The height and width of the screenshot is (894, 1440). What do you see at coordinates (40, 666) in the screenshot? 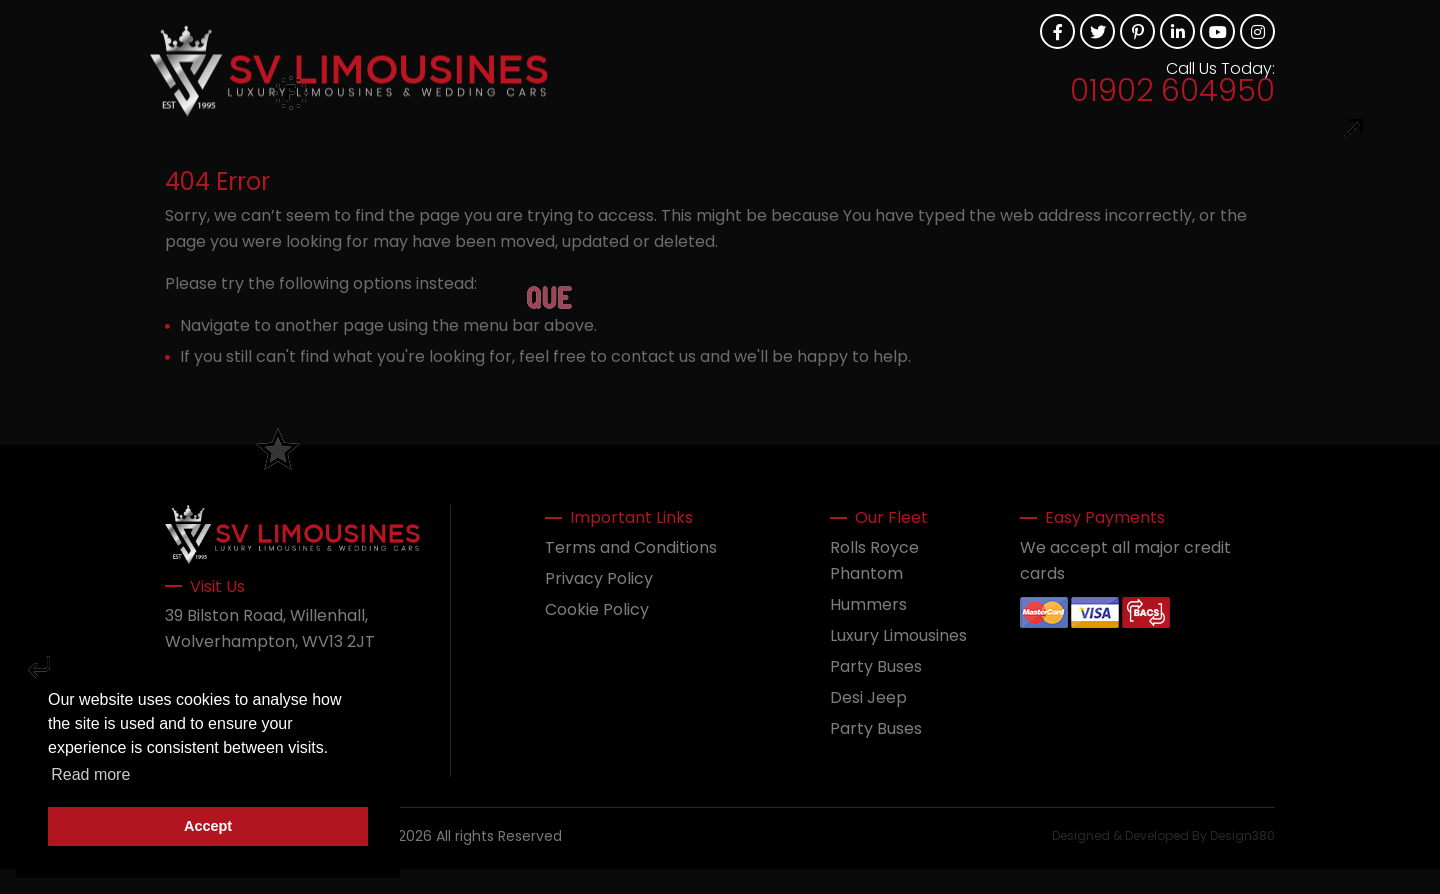
I see `return or enter key action` at bounding box center [40, 666].